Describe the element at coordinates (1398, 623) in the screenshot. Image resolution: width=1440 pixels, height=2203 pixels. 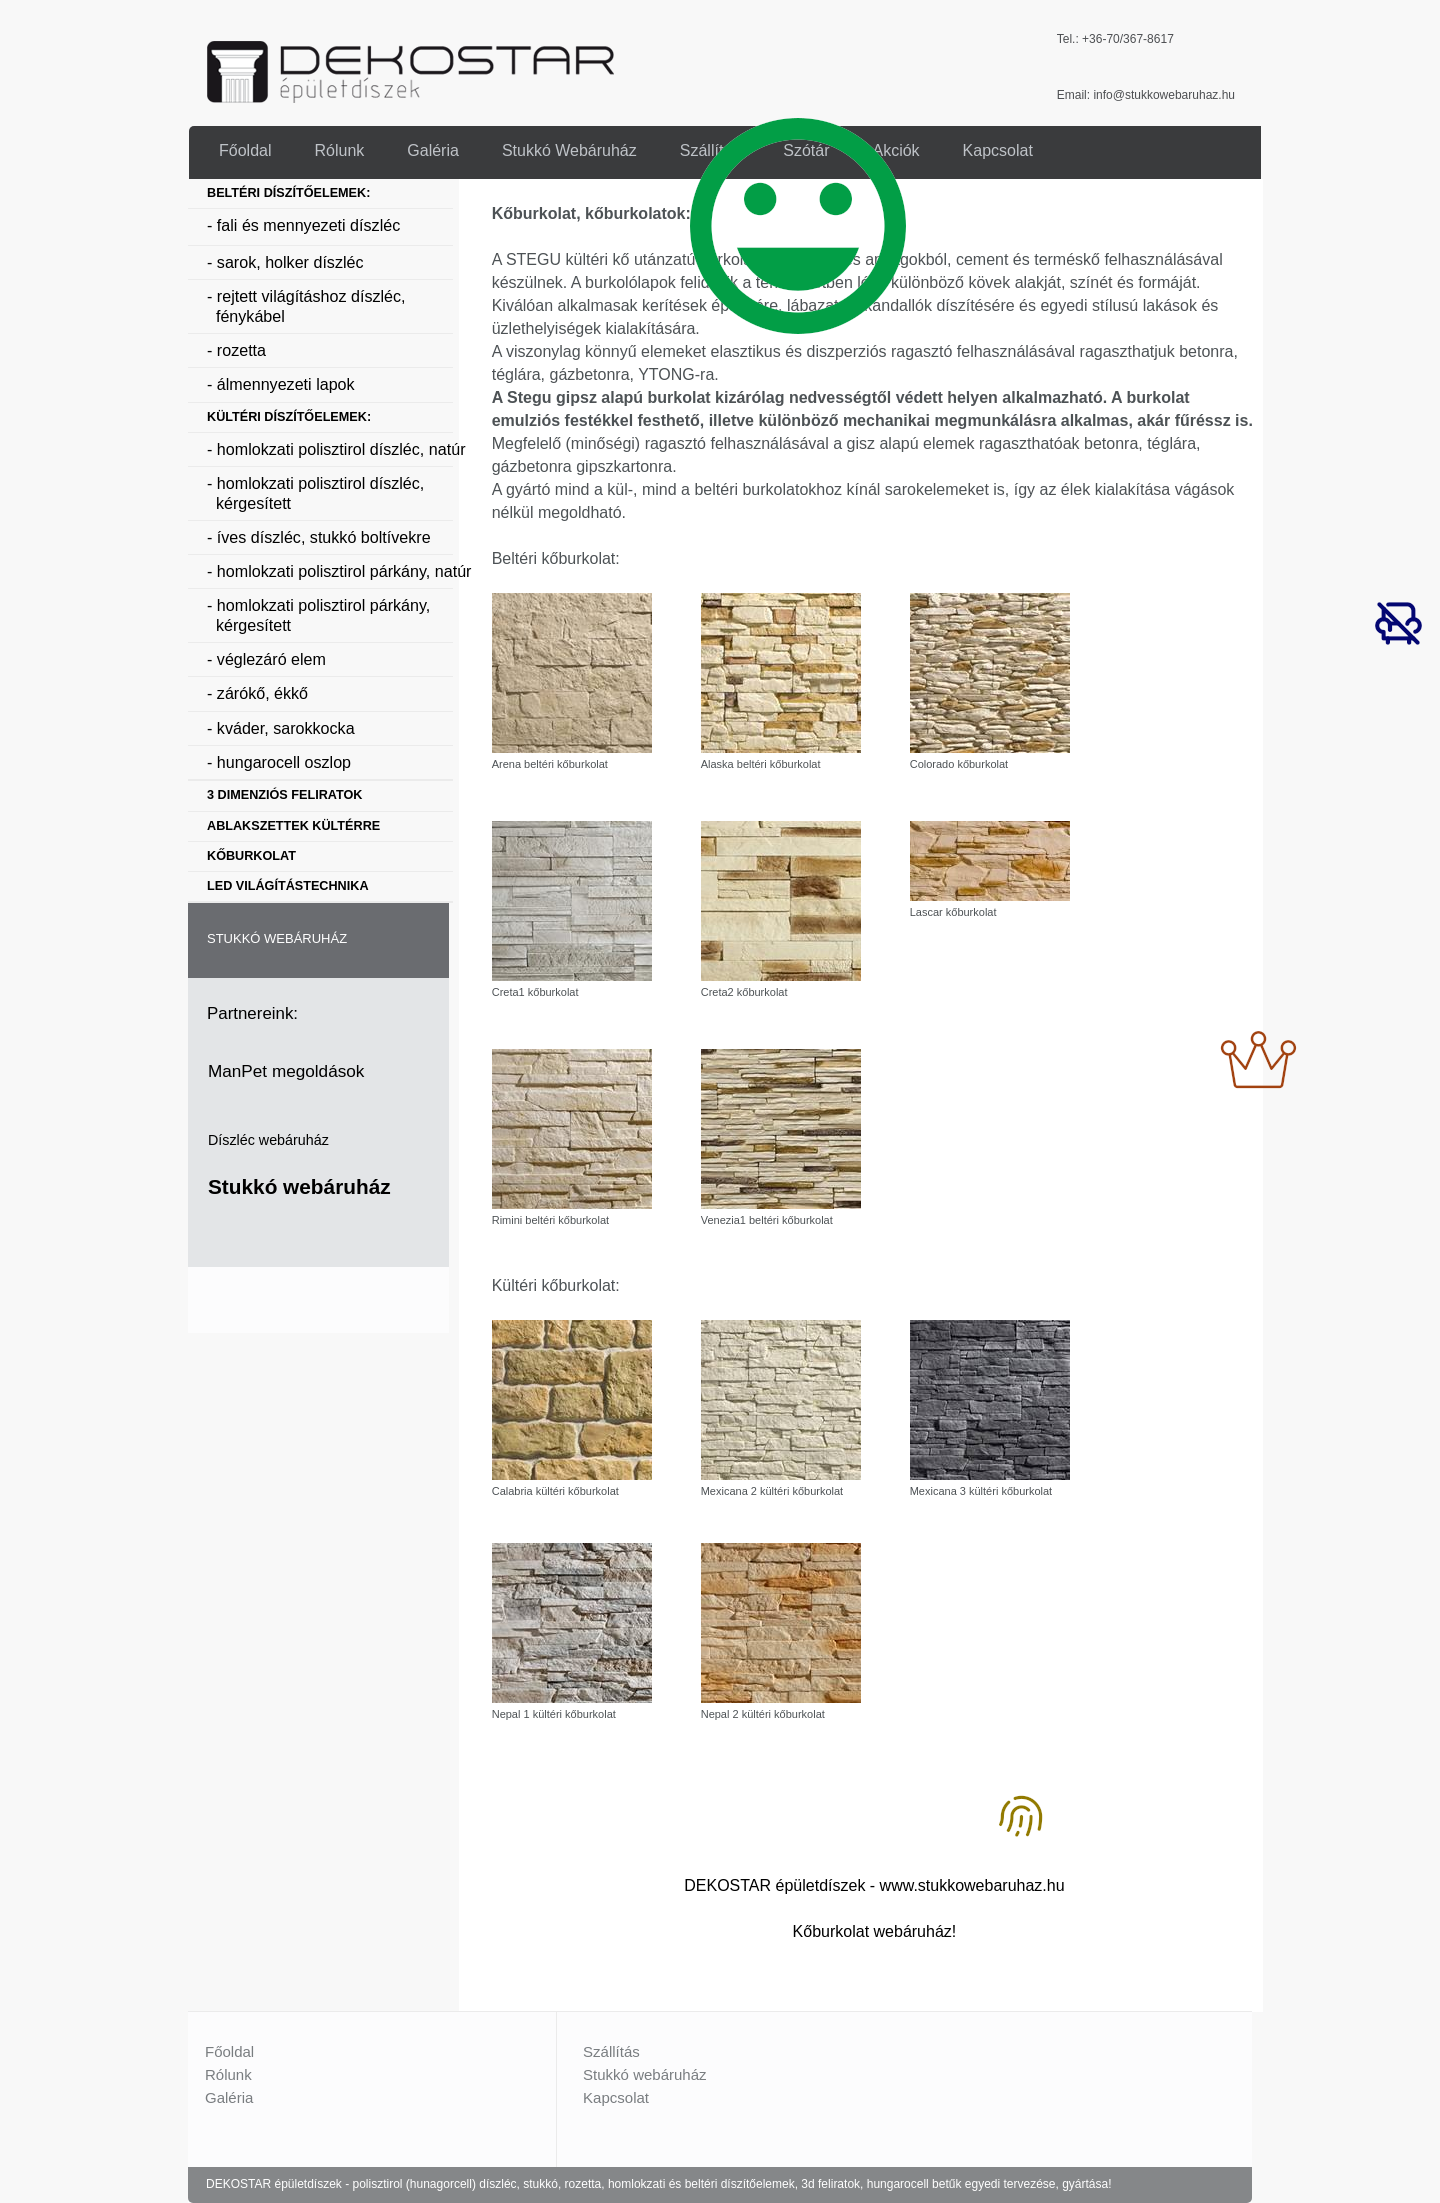
I see `seating unavailable or disabled` at that location.